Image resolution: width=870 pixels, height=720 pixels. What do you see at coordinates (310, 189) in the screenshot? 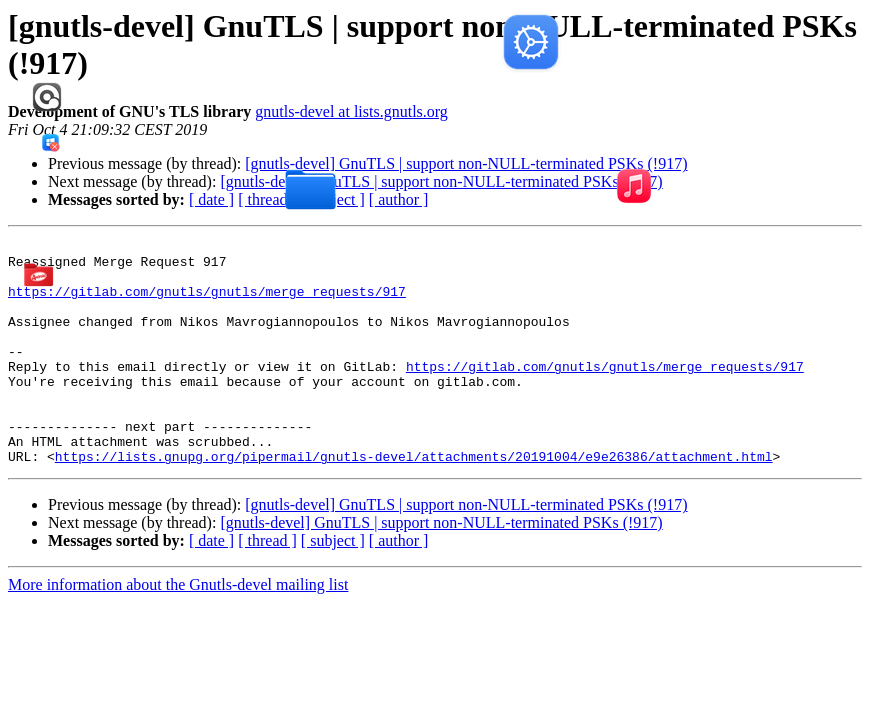
I see `open folder to view files` at bounding box center [310, 189].